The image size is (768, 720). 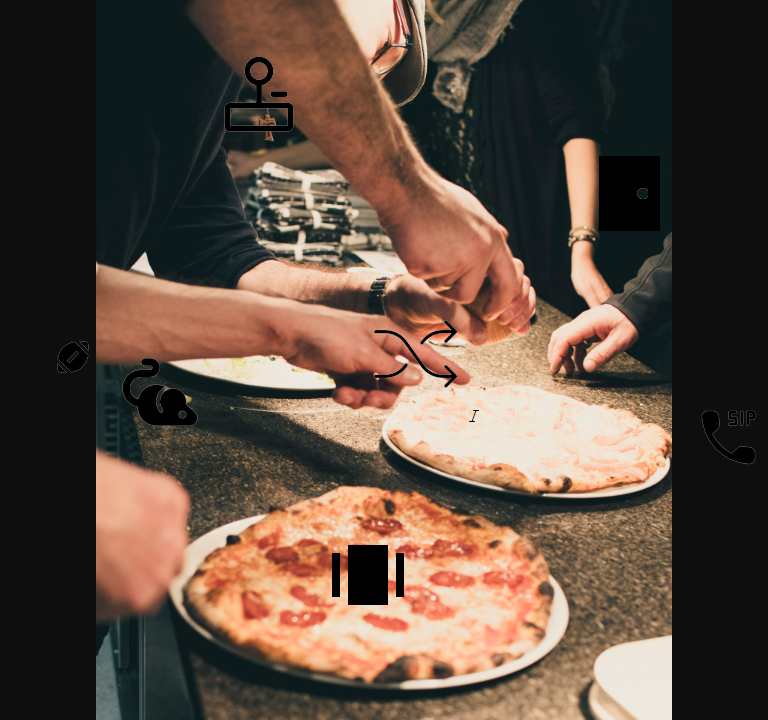 What do you see at coordinates (629, 193) in the screenshot?
I see `view door sensor status` at bounding box center [629, 193].